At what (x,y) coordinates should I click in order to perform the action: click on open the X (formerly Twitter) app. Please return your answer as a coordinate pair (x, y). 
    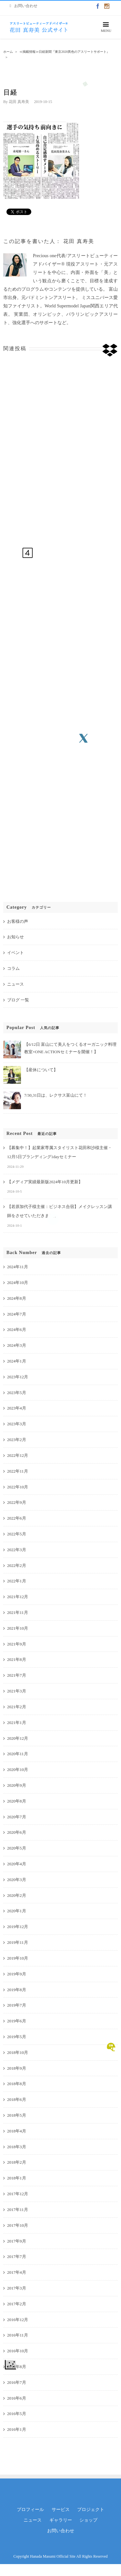
    Looking at the image, I should click on (83, 738).